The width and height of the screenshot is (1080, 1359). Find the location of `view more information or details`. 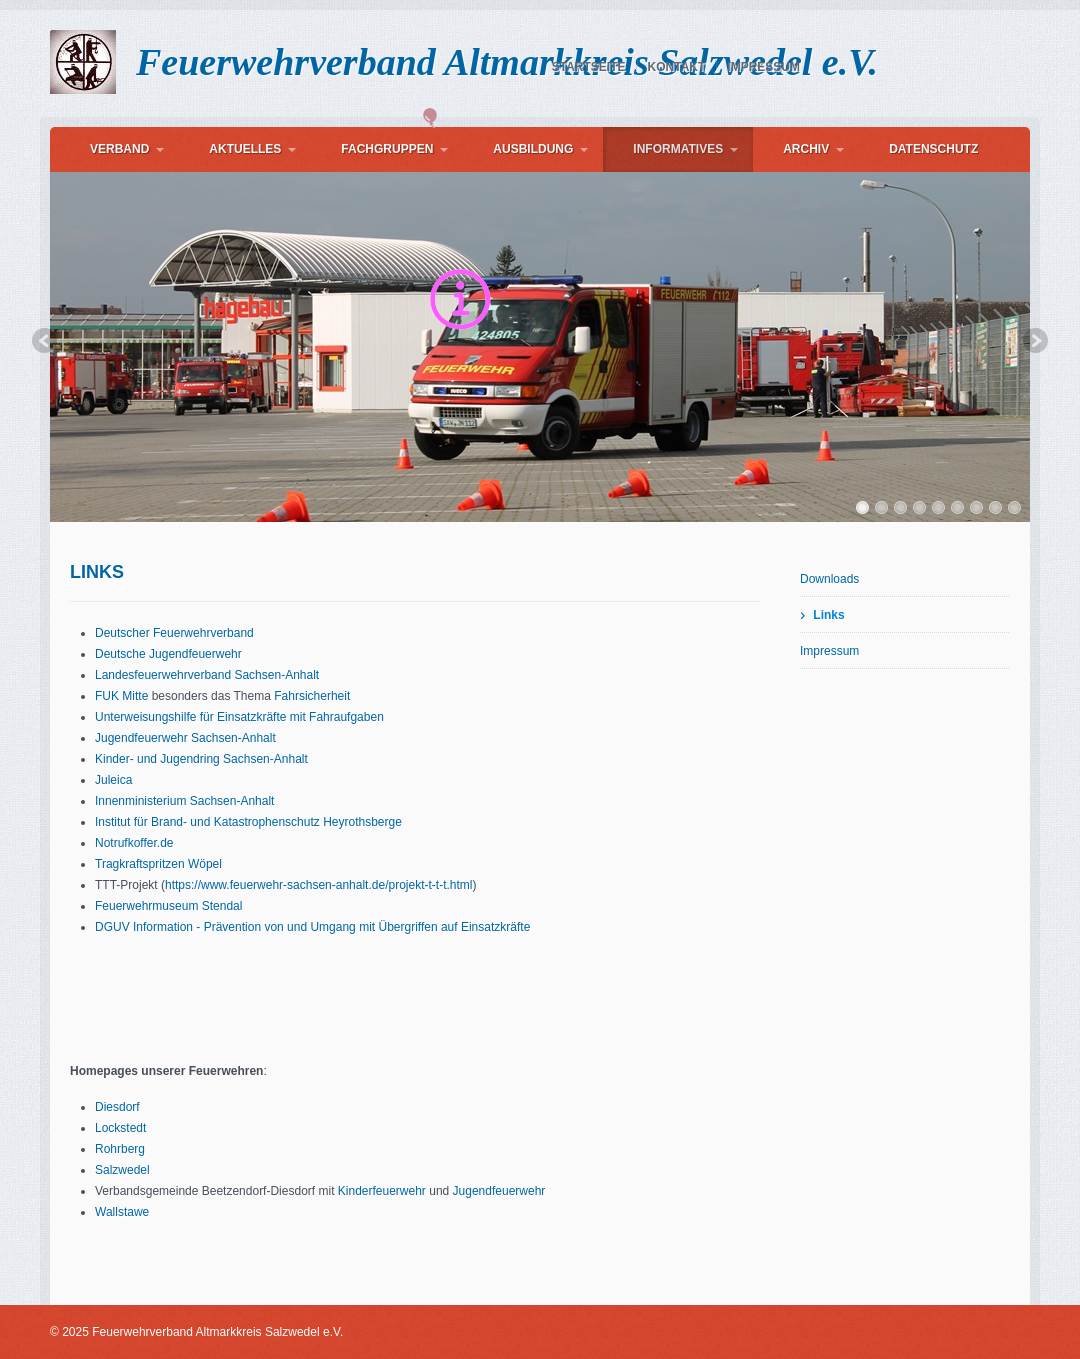

view more information or details is located at coordinates (461, 300).